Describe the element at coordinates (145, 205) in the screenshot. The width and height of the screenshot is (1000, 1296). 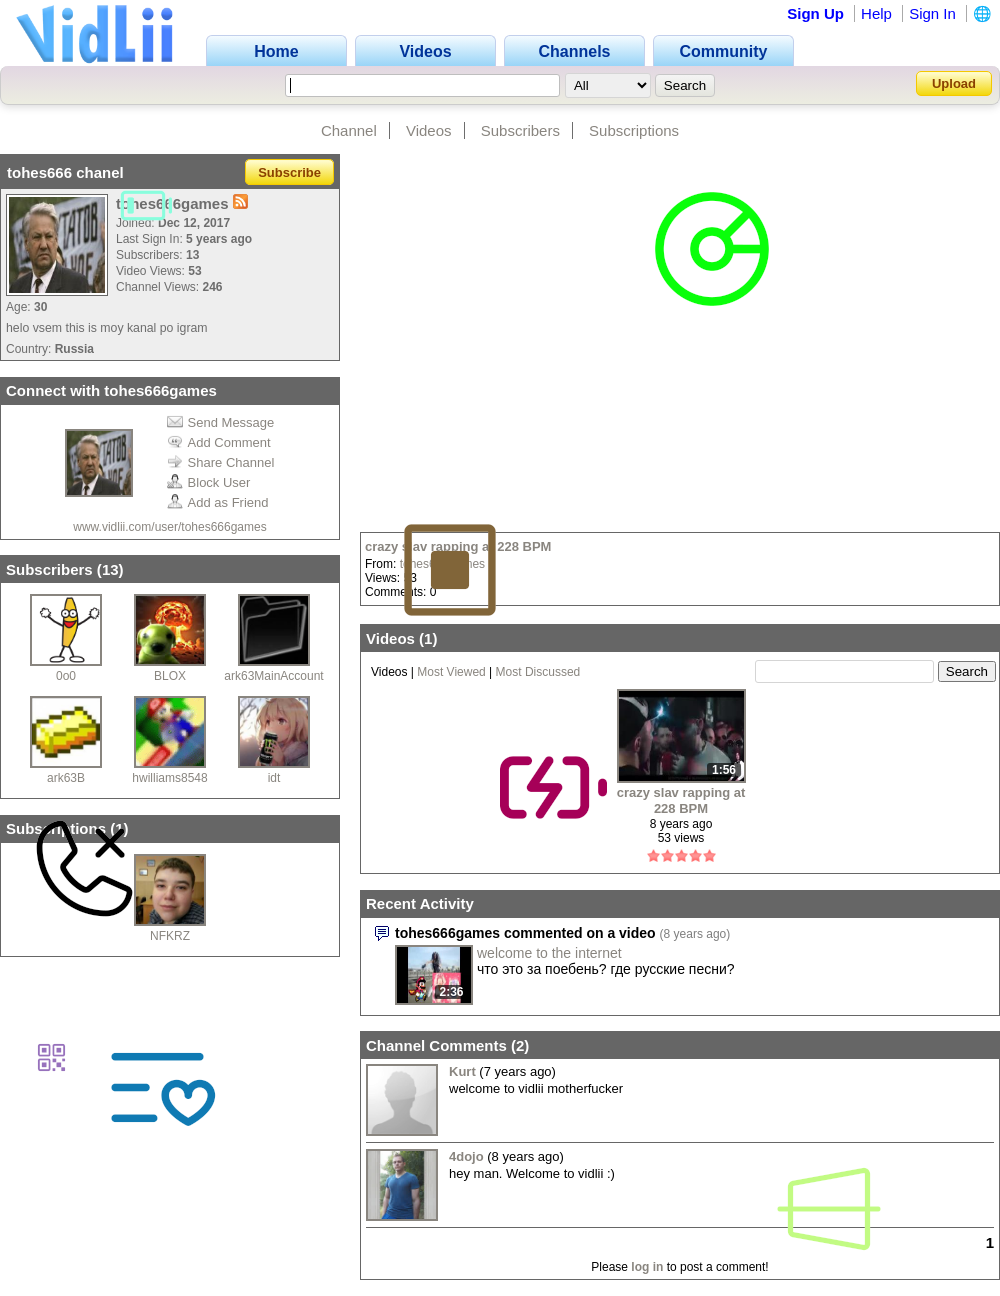
I see `indicates low battery status` at that location.